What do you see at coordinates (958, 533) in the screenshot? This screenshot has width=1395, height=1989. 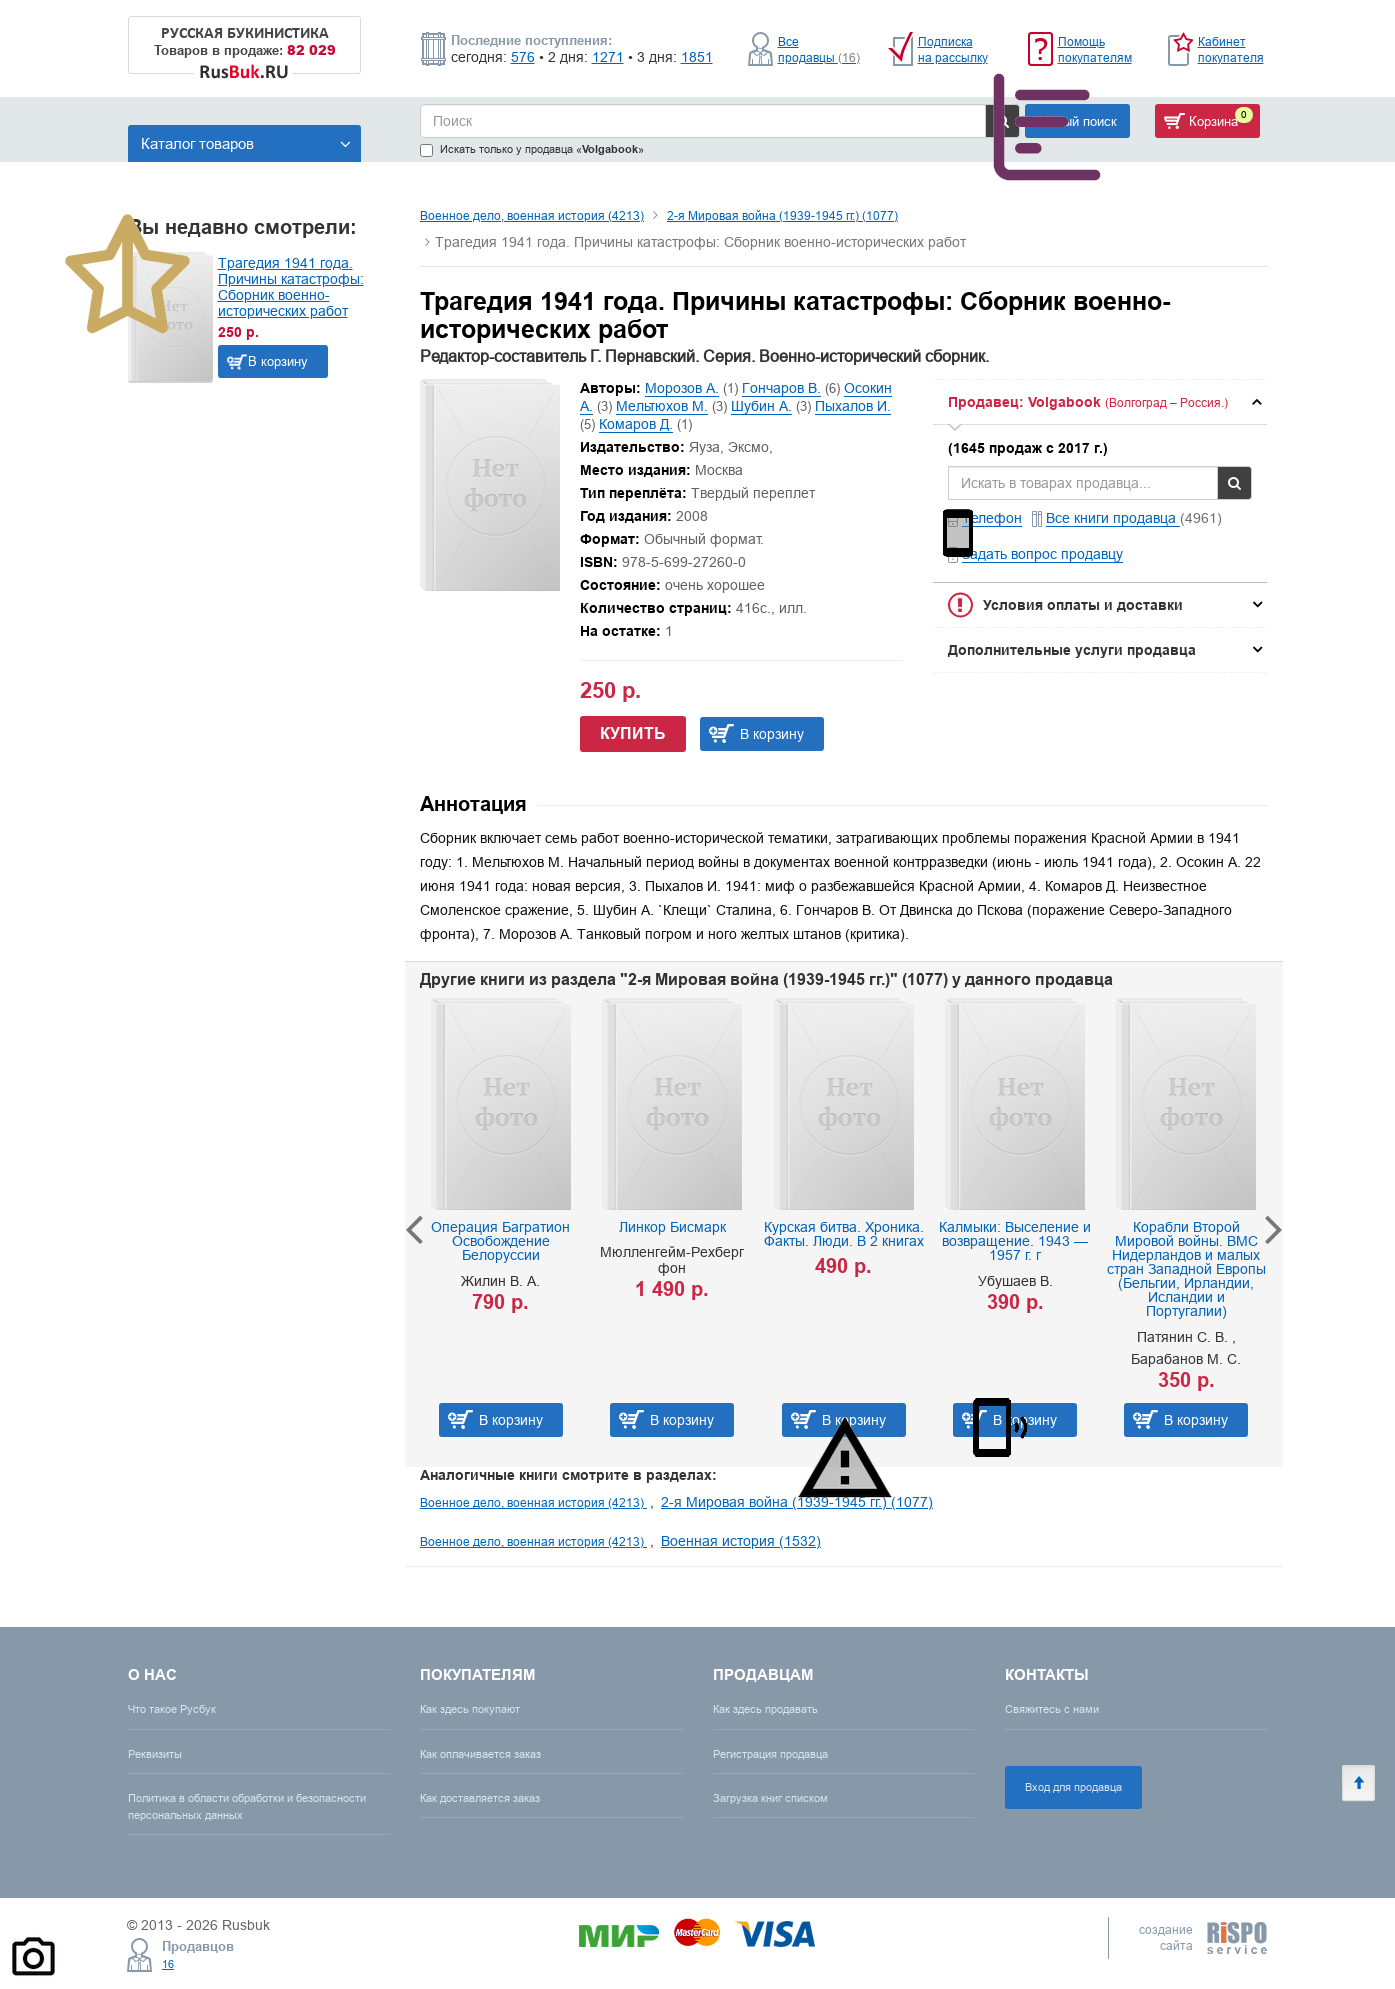 I see `set this device as your primary phone` at bounding box center [958, 533].